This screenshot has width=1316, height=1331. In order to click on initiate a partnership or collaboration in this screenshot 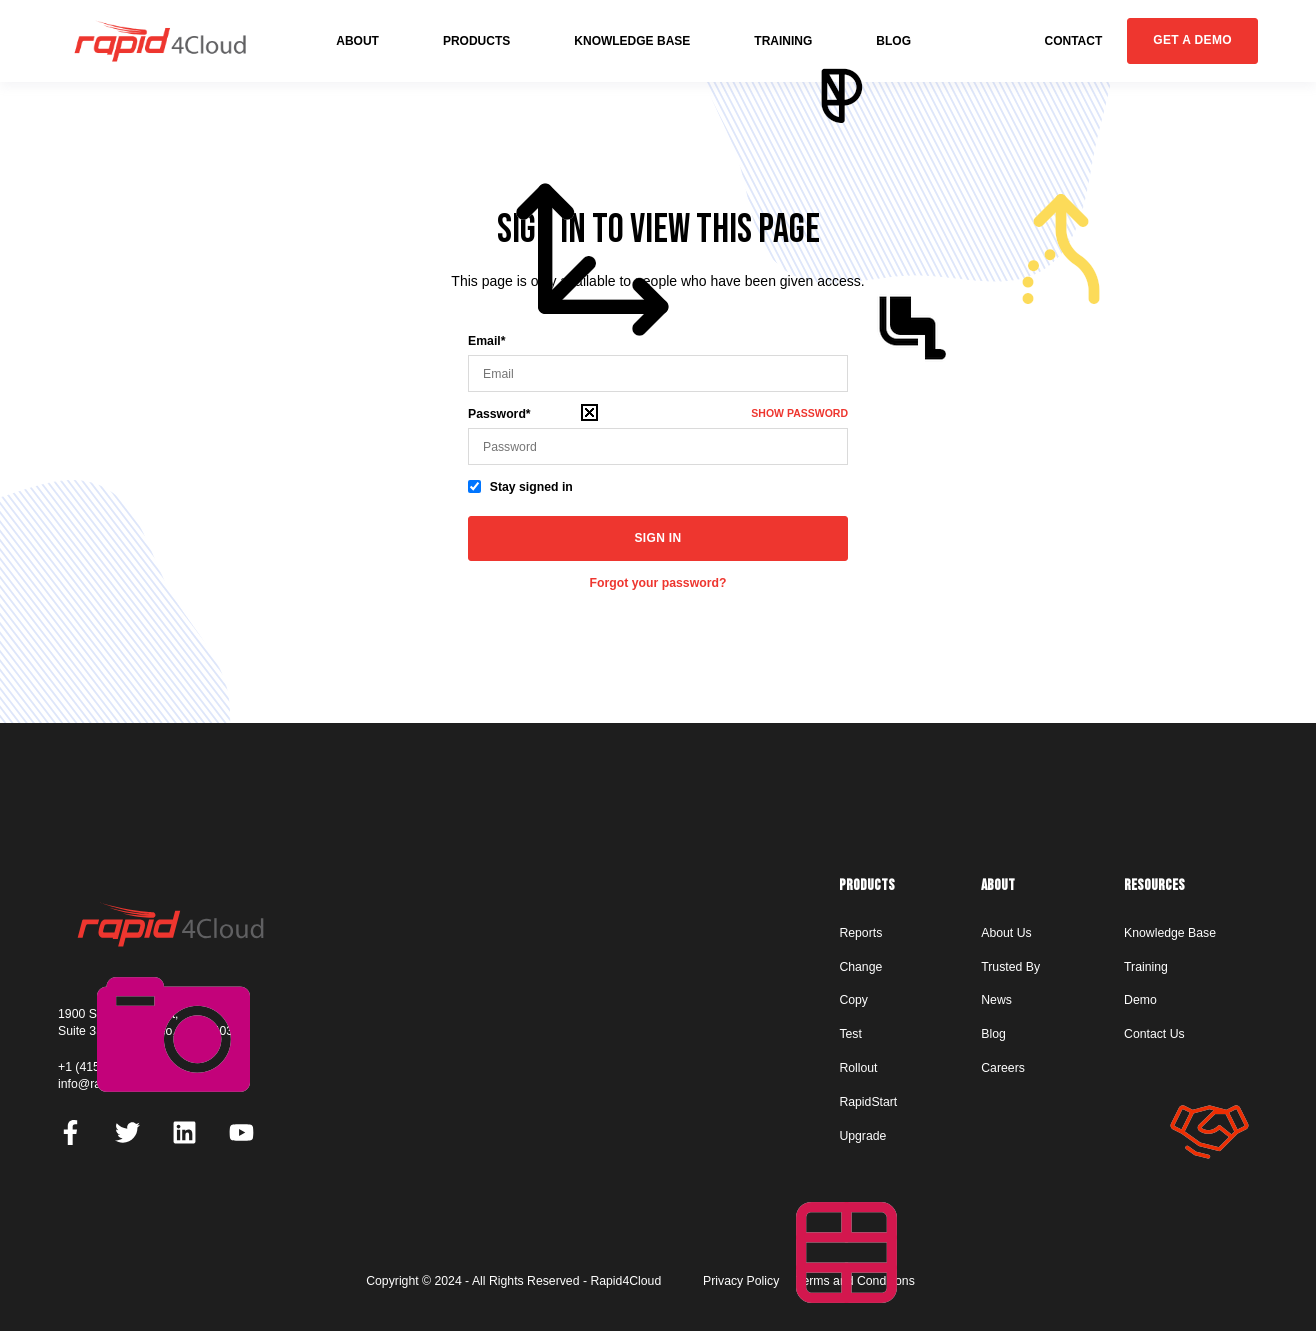, I will do `click(1209, 1129)`.